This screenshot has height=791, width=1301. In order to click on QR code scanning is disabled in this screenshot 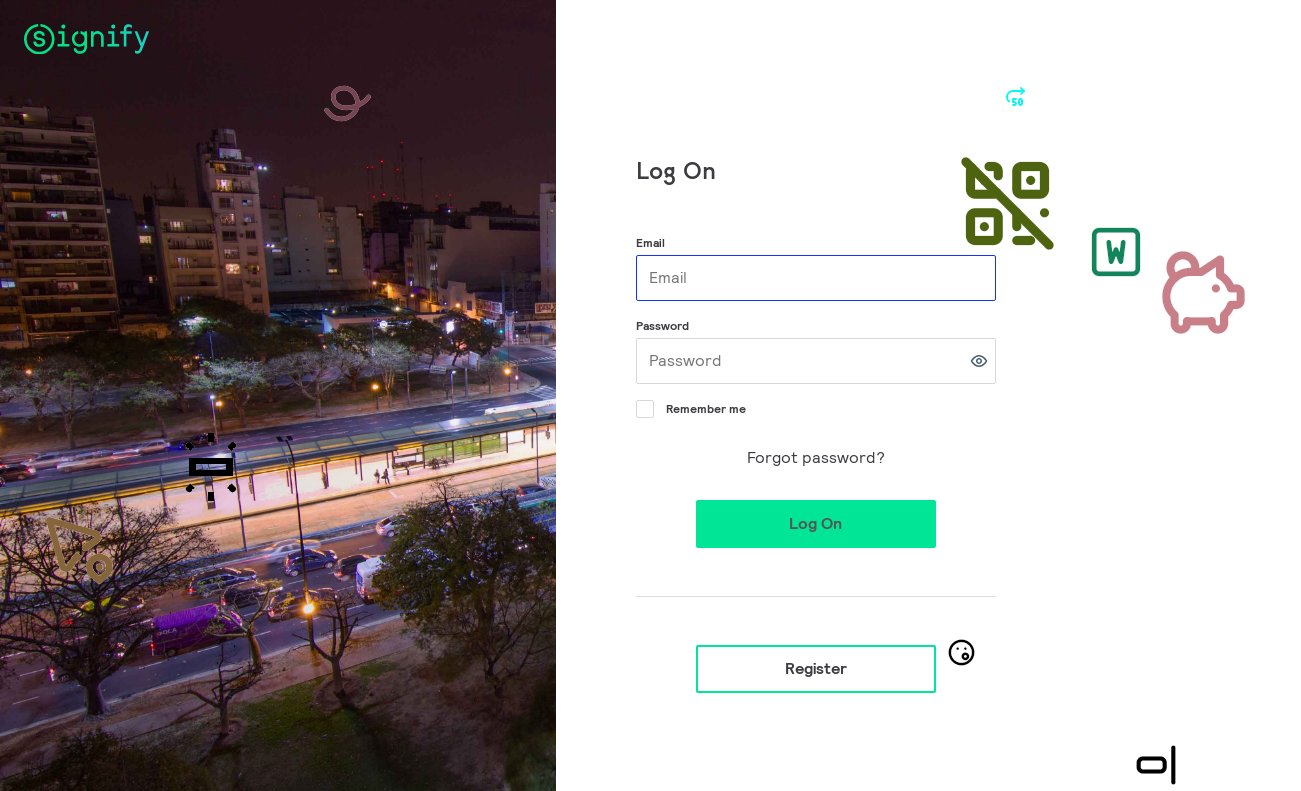, I will do `click(1007, 203)`.